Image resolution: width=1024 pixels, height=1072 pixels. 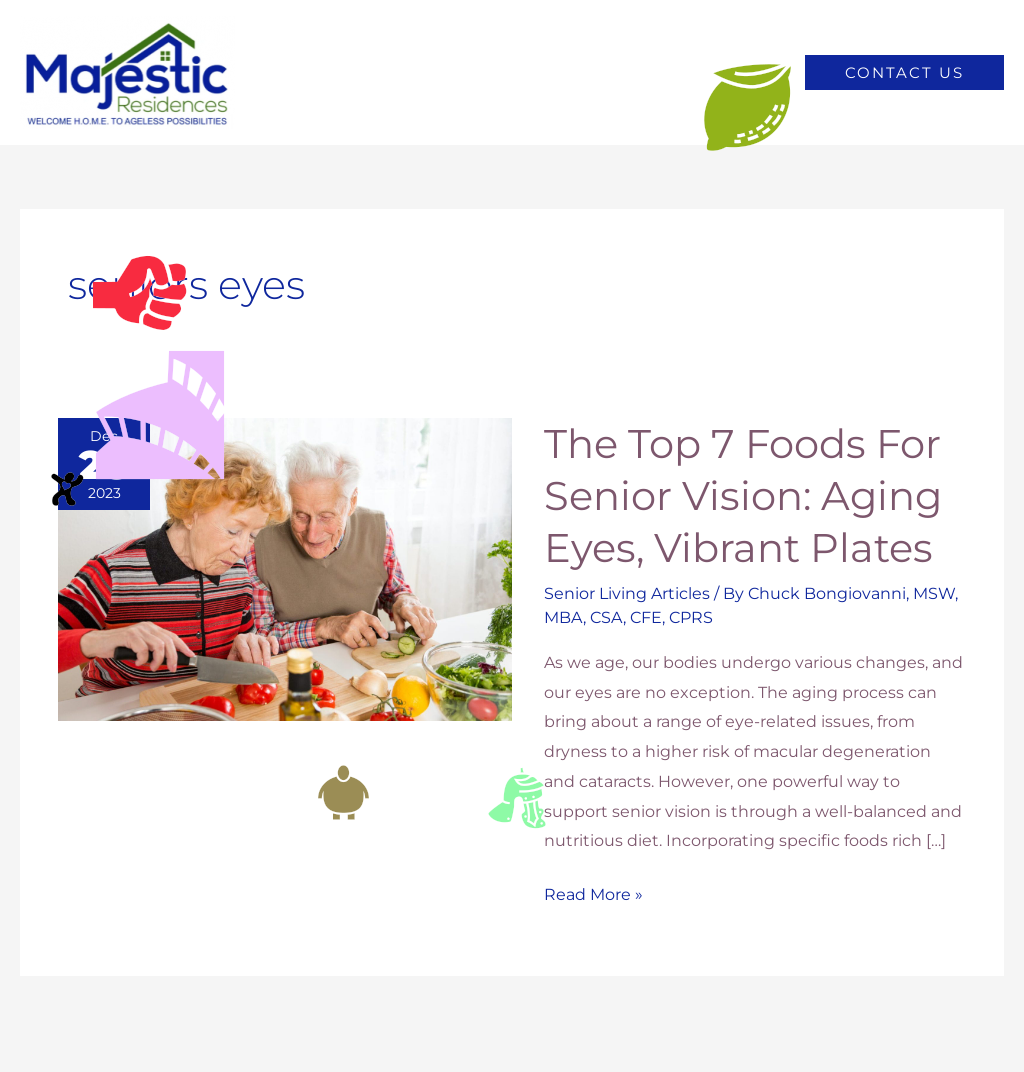 What do you see at coordinates (160, 415) in the screenshot?
I see `equip shoulder armor piece` at bounding box center [160, 415].